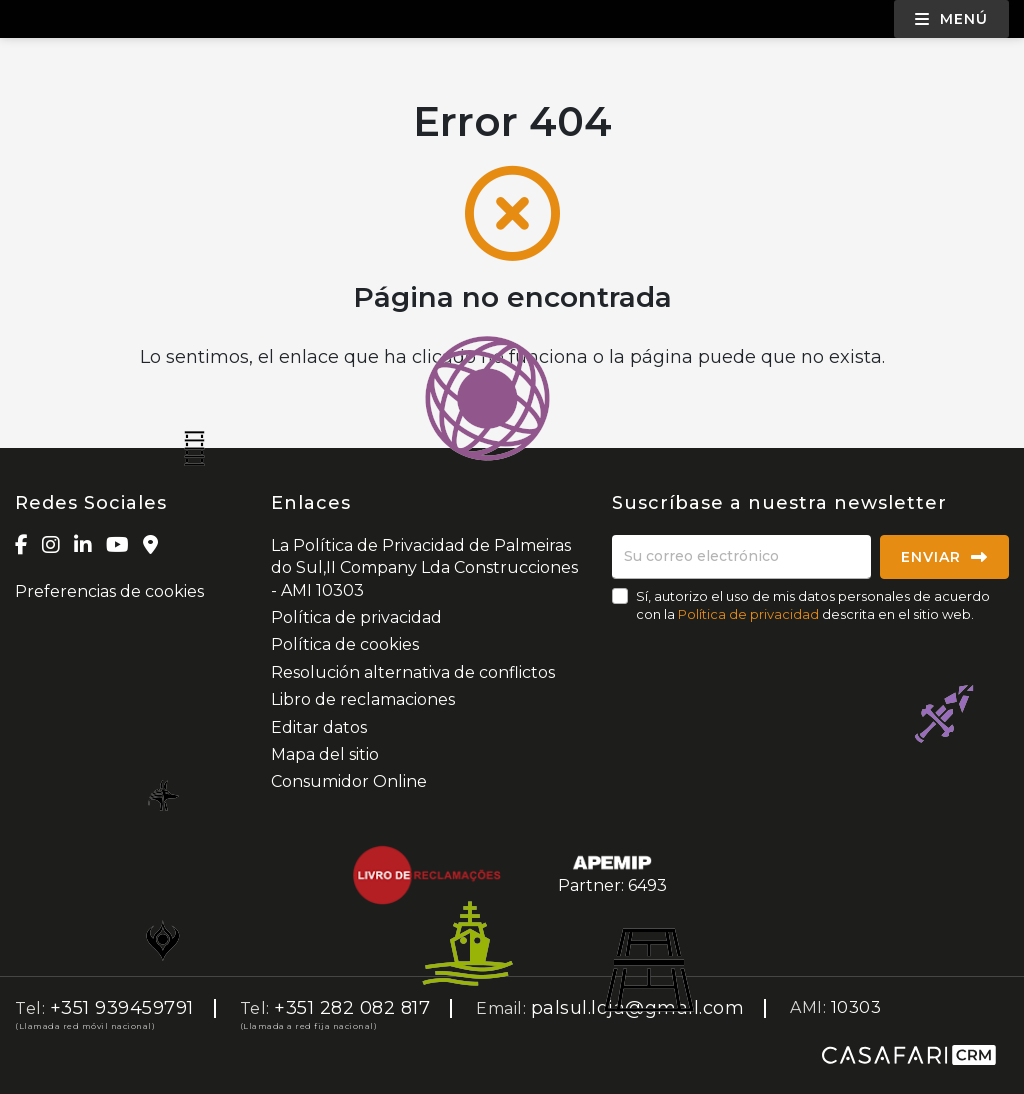  What do you see at coordinates (943, 714) in the screenshot?
I see `indicates a broken or destroyed weapon` at bounding box center [943, 714].